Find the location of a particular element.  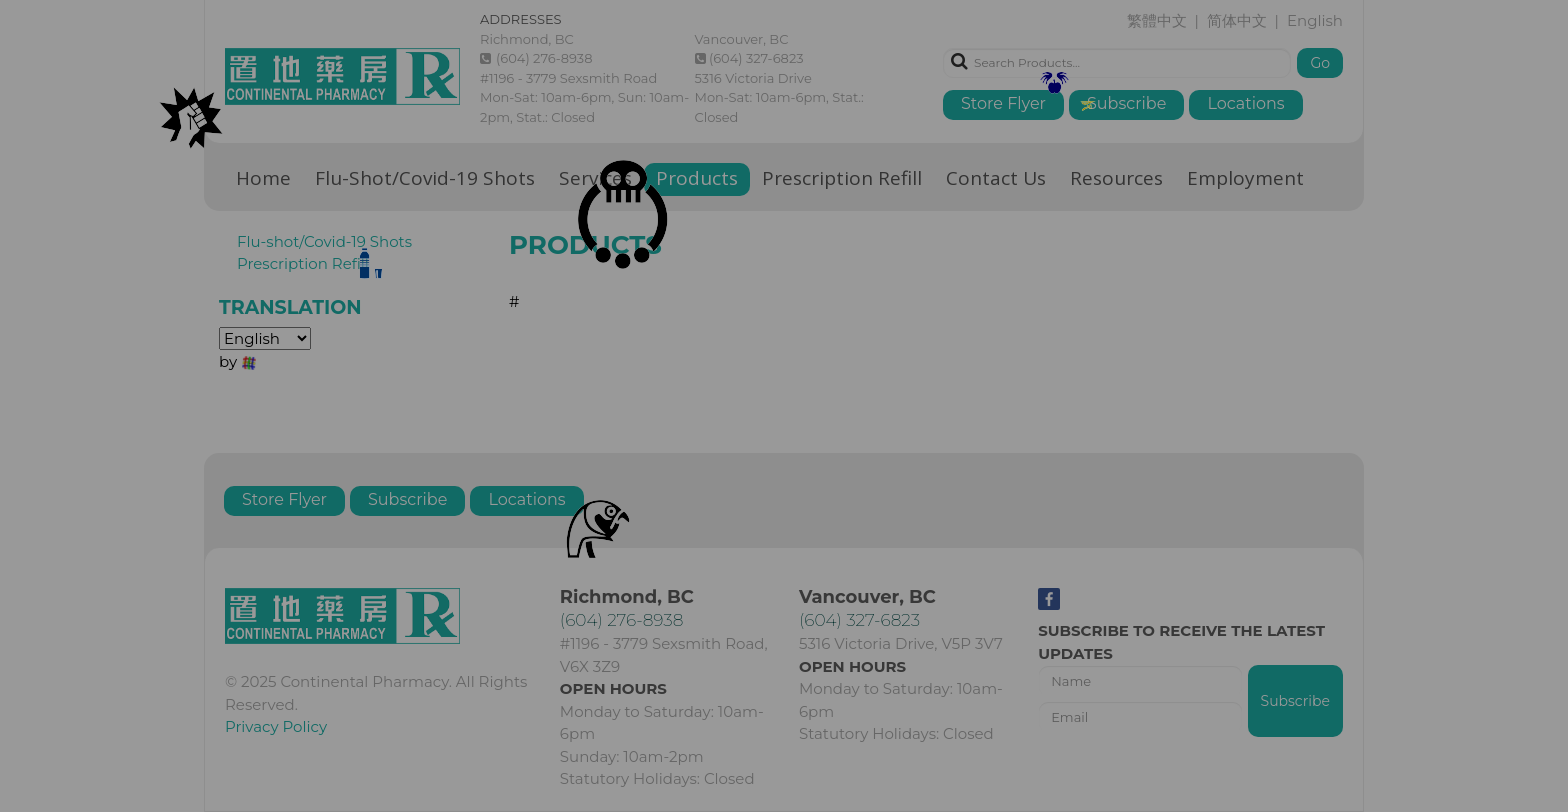

indicates rebellion or uprising theme in a game is located at coordinates (191, 118).